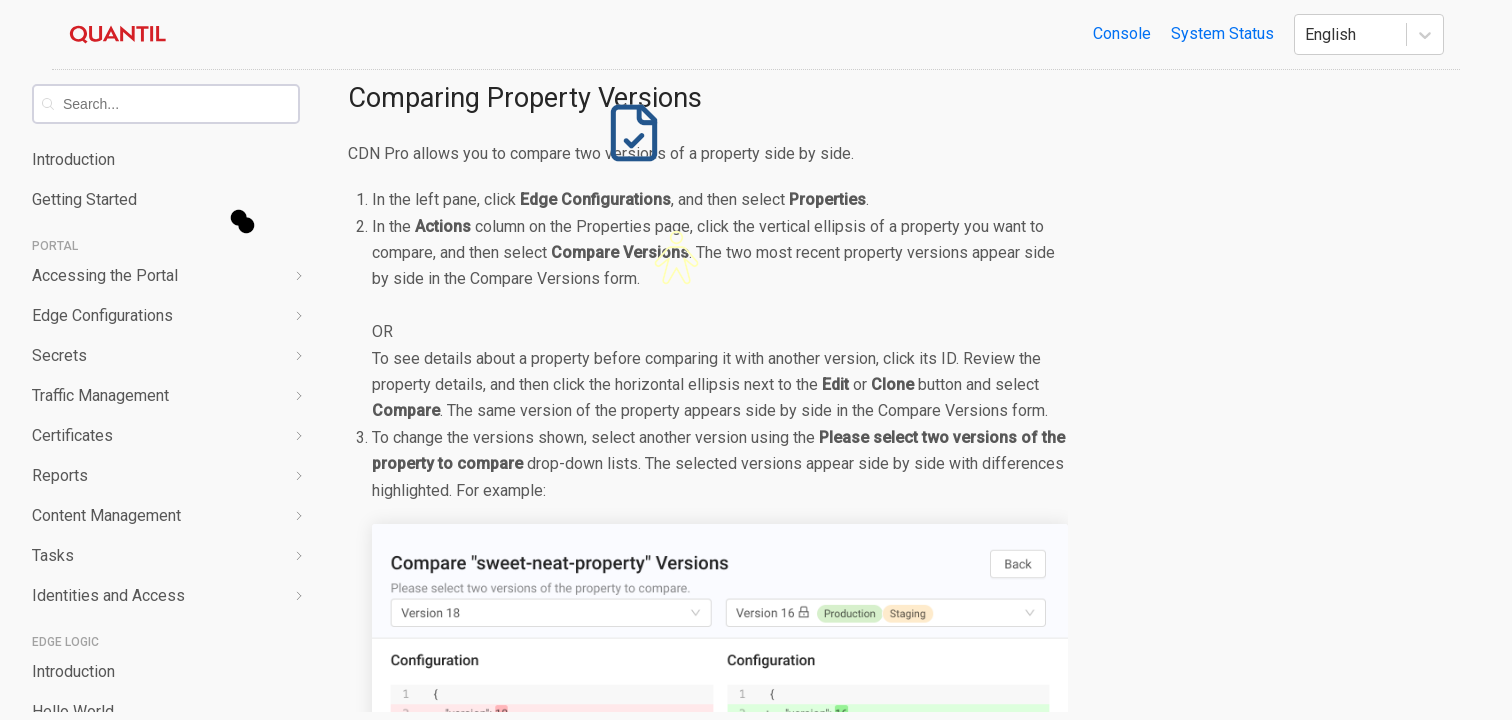  I want to click on merge or combine selected items, so click(242, 221).